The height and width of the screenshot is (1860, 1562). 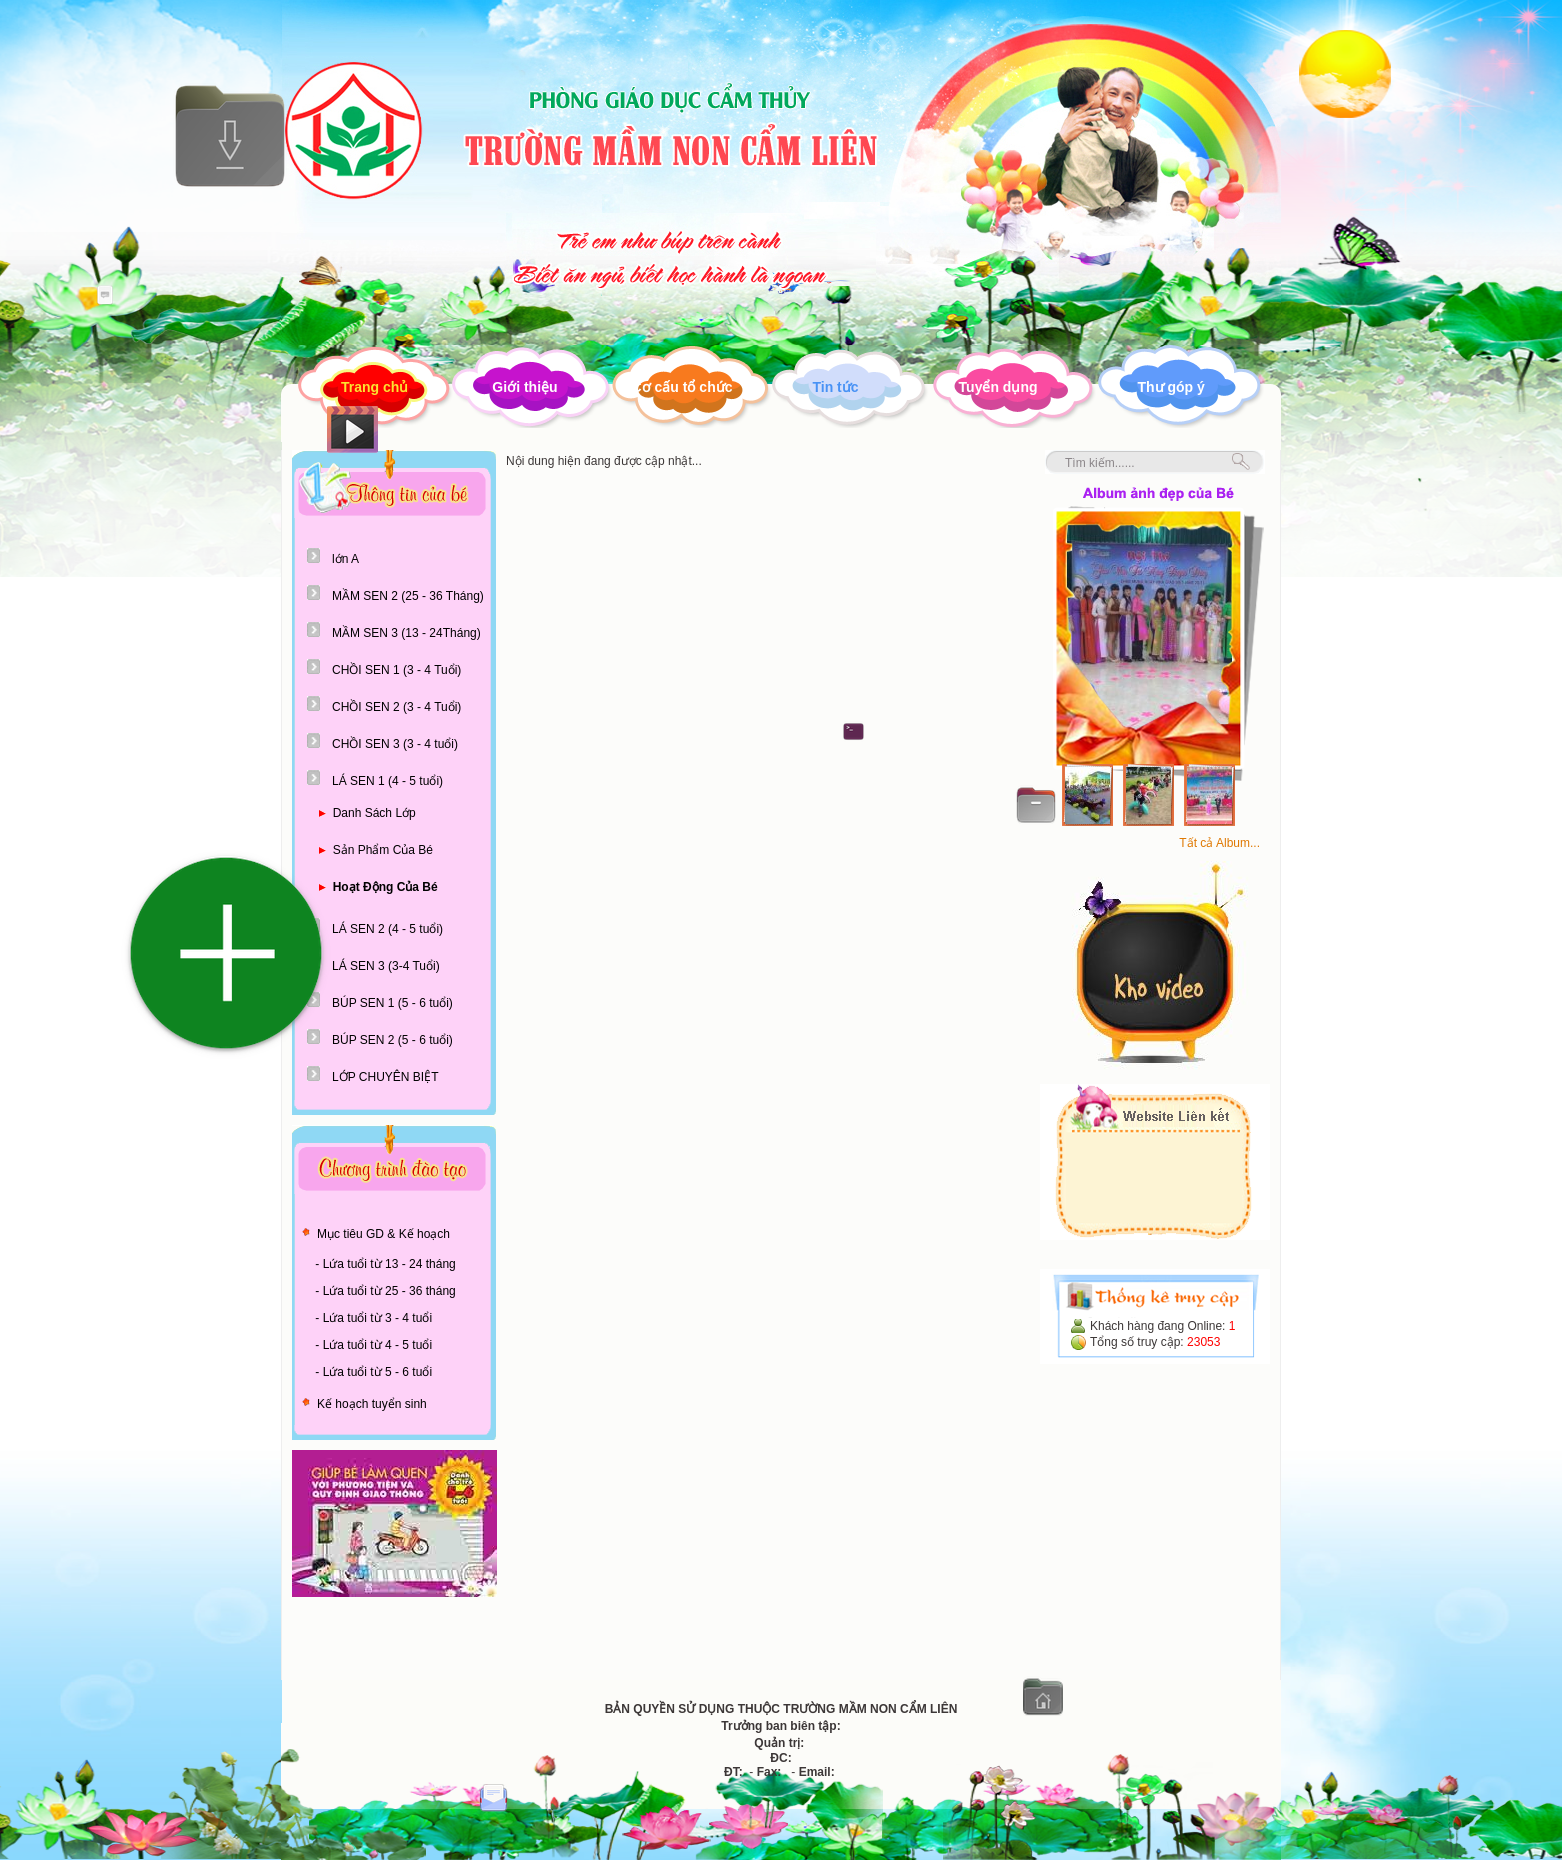 I want to click on a SAMI subtitle or caption file, so click(x=105, y=295).